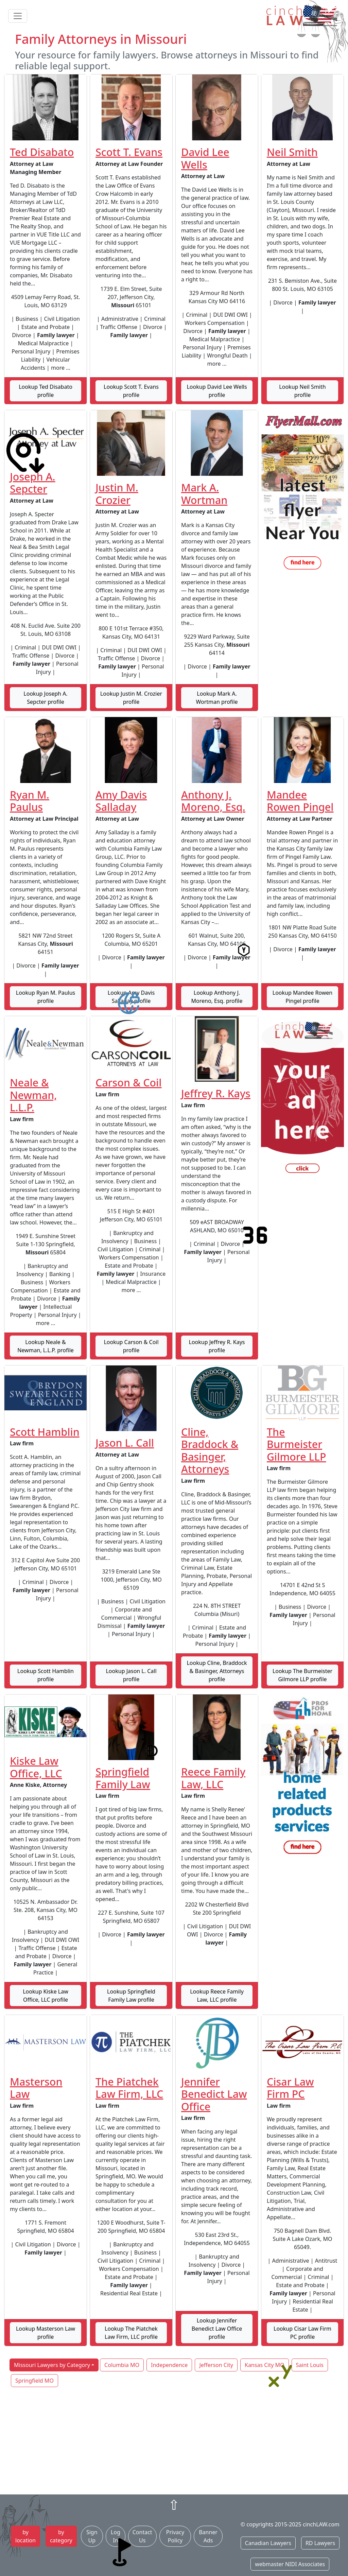 The height and width of the screenshot is (2576, 348). I want to click on access golf course or mini golf features, so click(120, 2552).